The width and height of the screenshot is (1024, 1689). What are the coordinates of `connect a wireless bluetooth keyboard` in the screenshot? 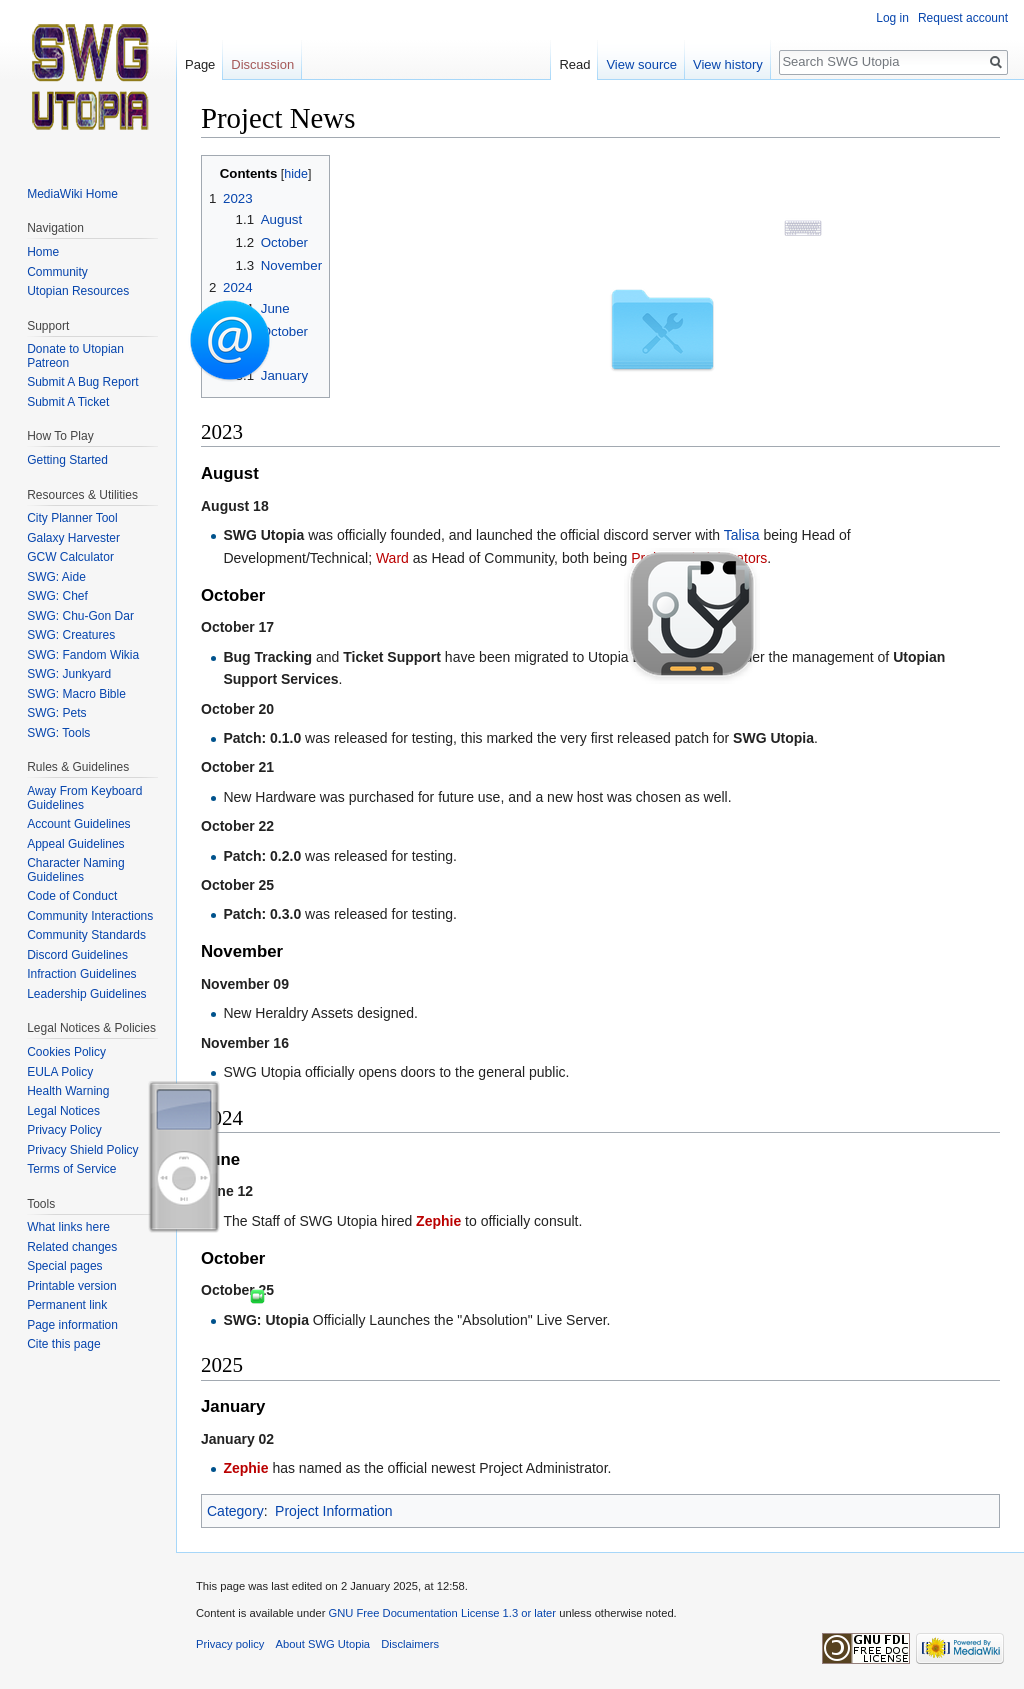 It's located at (803, 228).